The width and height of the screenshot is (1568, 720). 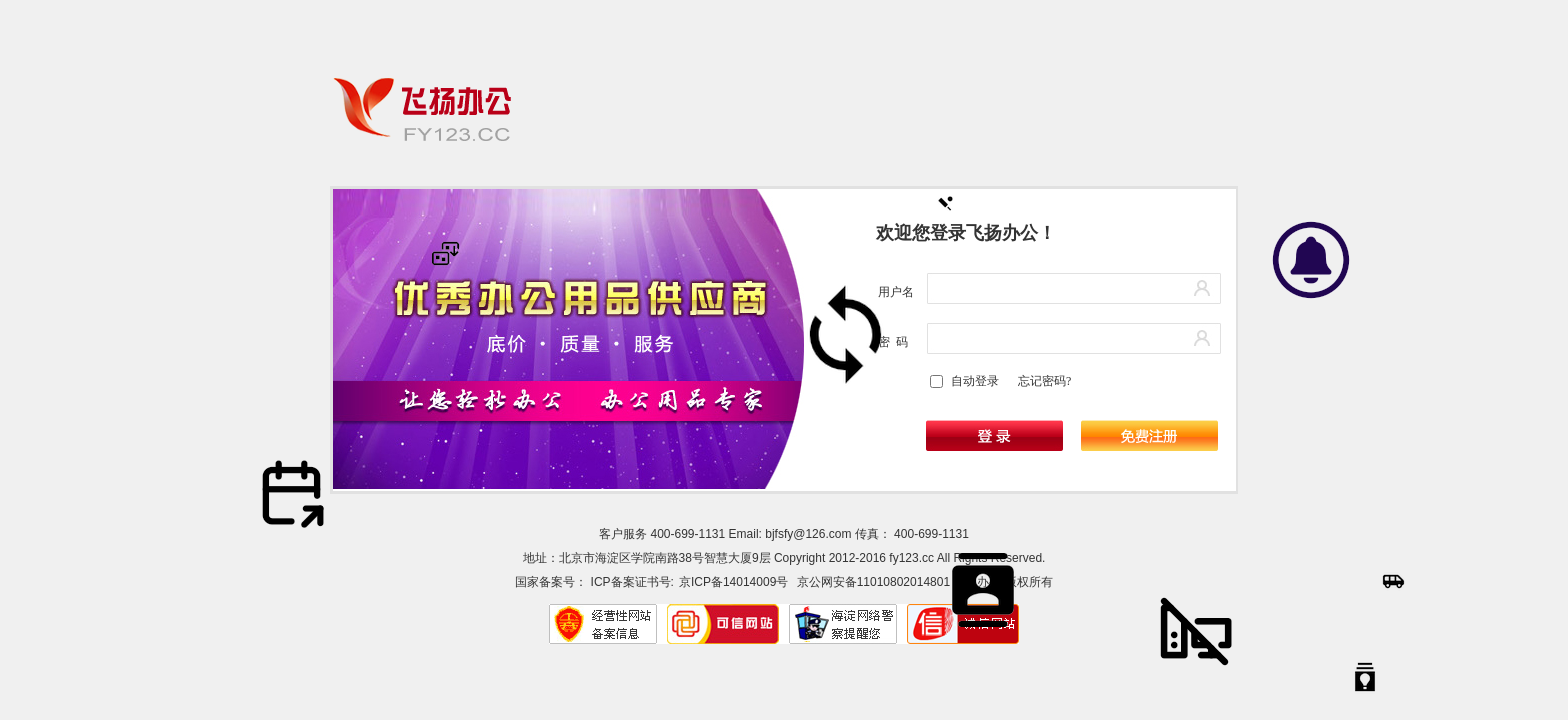 I want to click on share a calendar event, so click(x=291, y=492).